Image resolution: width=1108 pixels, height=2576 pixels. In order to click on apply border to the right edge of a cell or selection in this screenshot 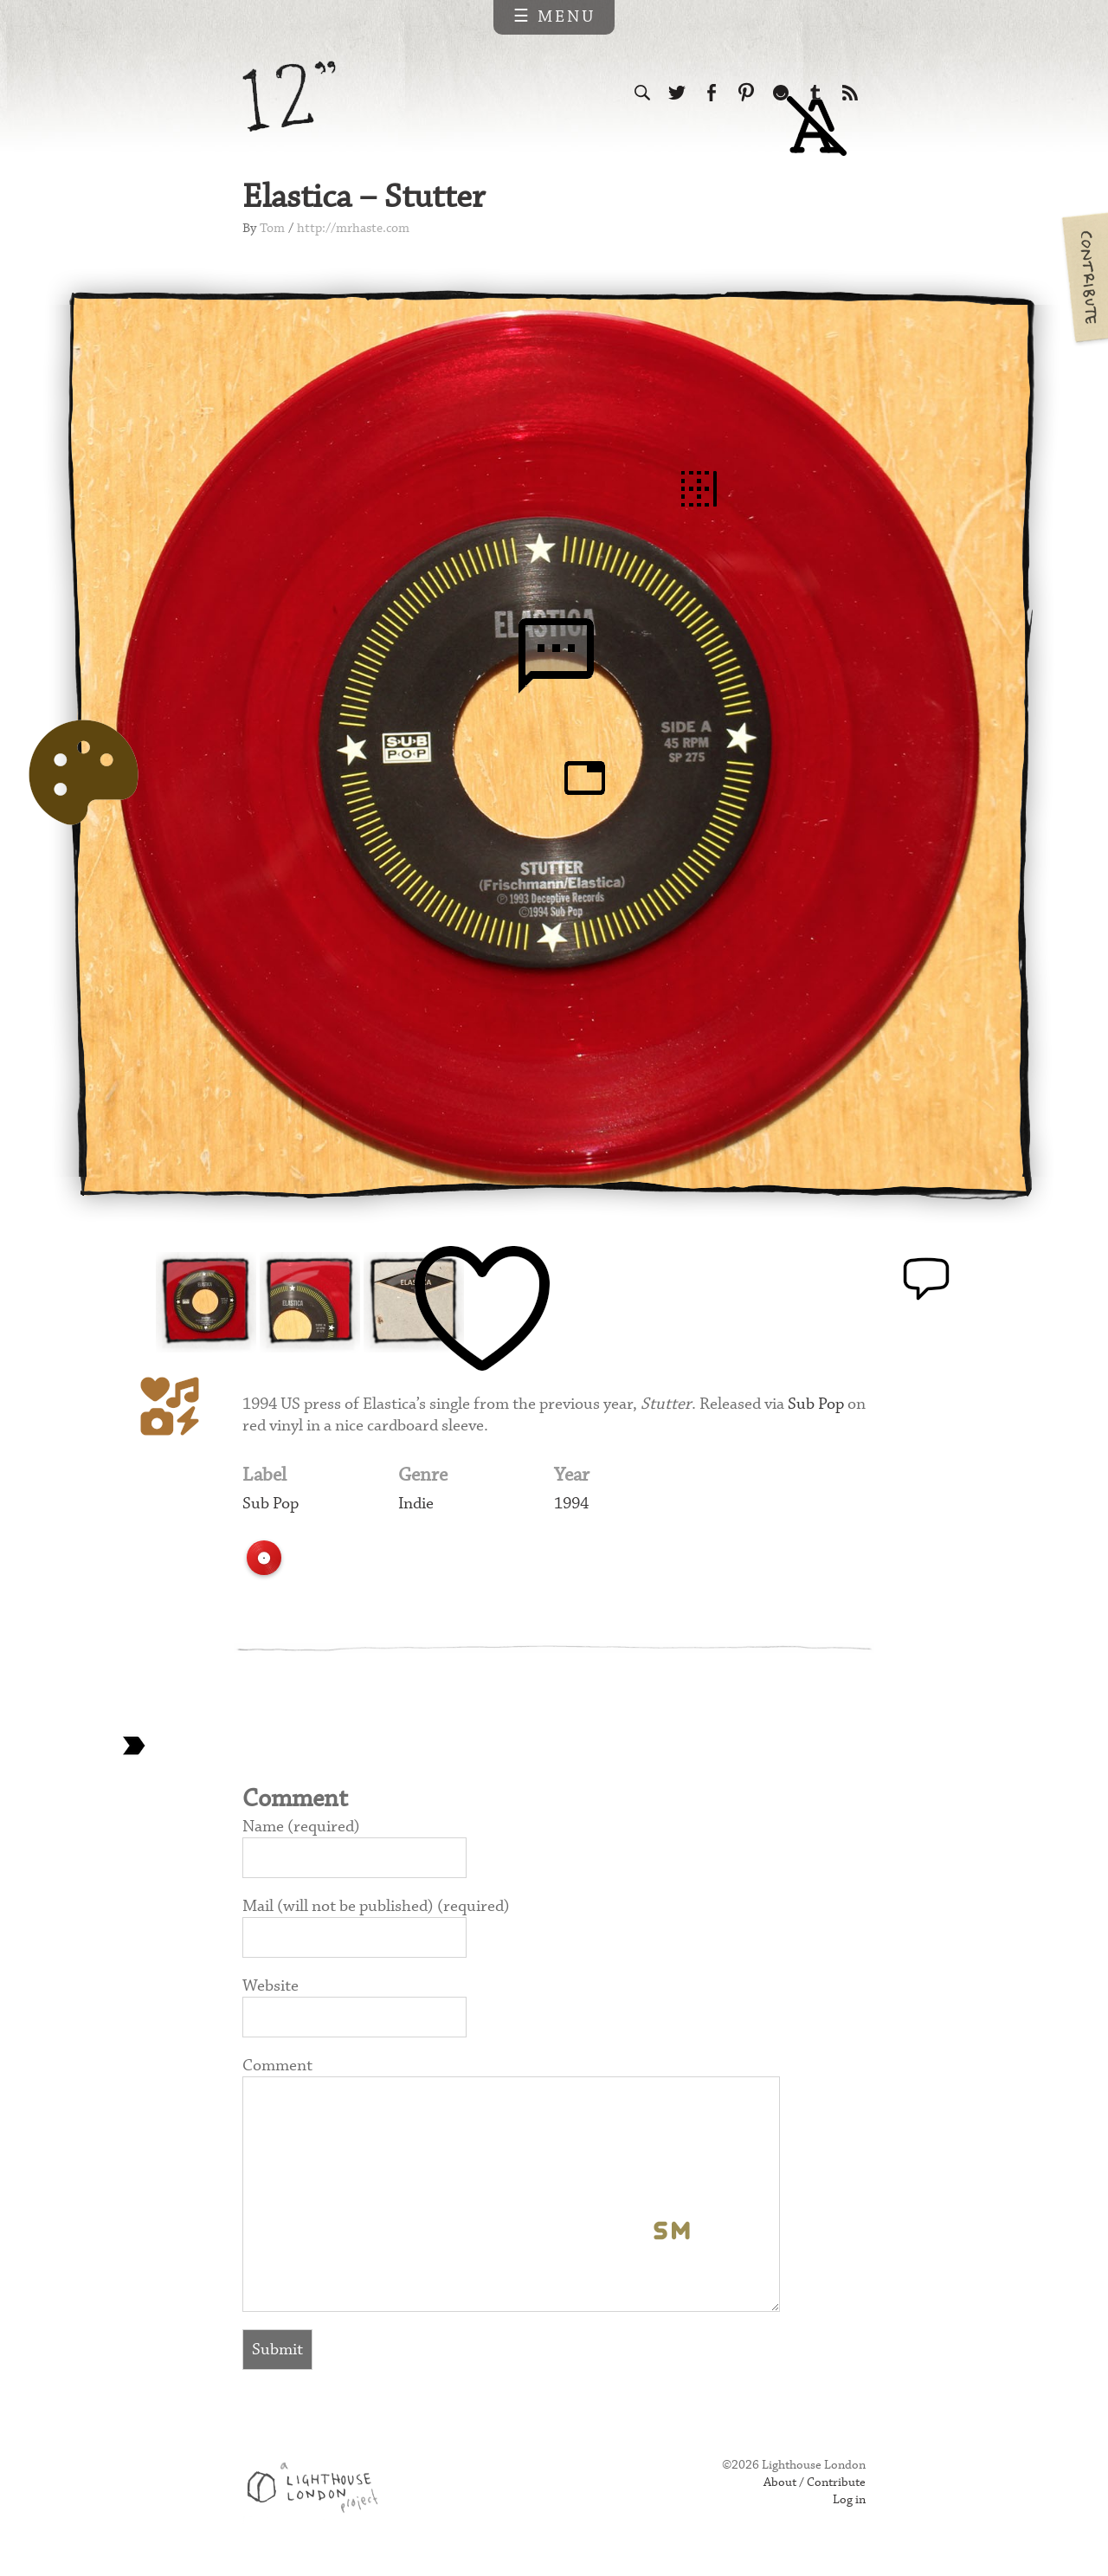, I will do `click(699, 488)`.